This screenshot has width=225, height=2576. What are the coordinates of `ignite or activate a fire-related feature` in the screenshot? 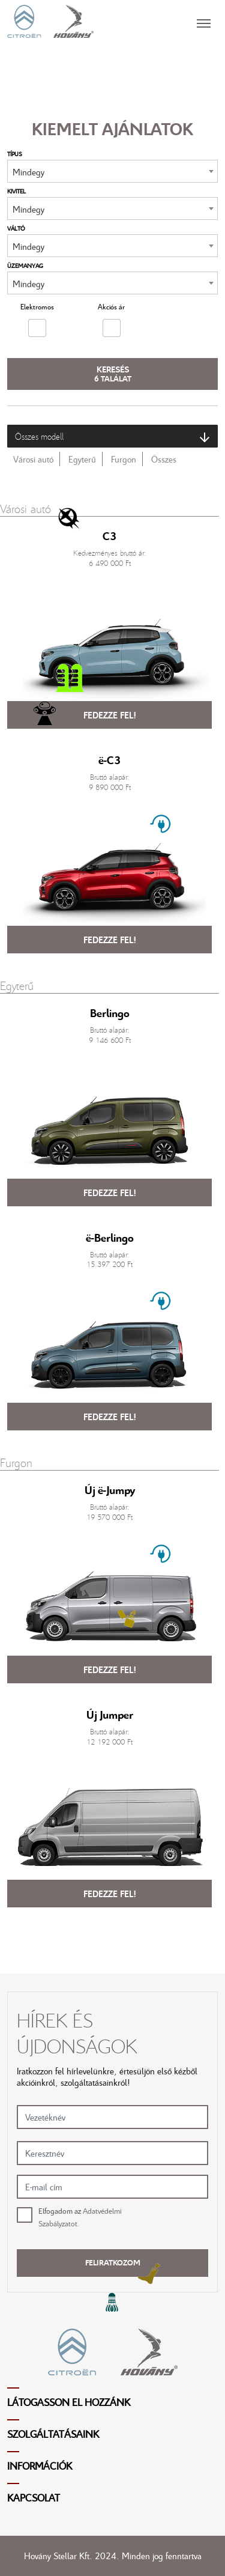 It's located at (127, 1618).